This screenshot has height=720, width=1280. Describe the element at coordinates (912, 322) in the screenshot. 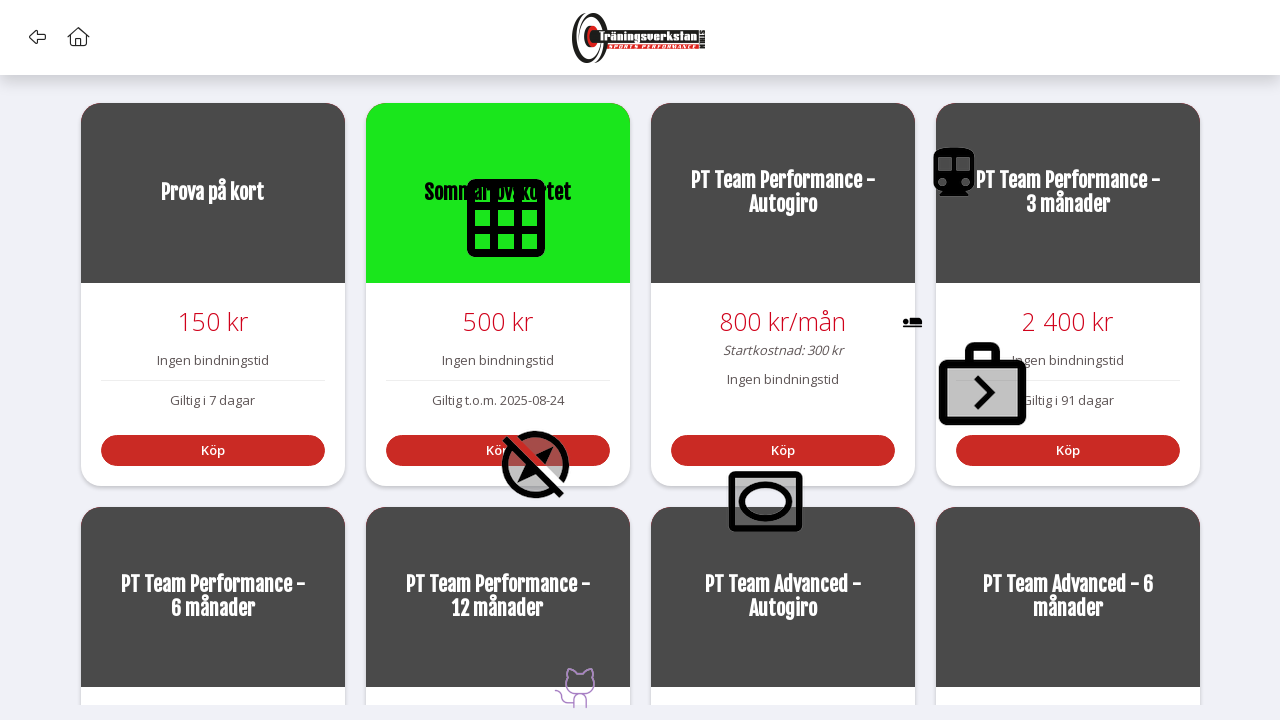

I see `view hotel or accommodation options` at that location.